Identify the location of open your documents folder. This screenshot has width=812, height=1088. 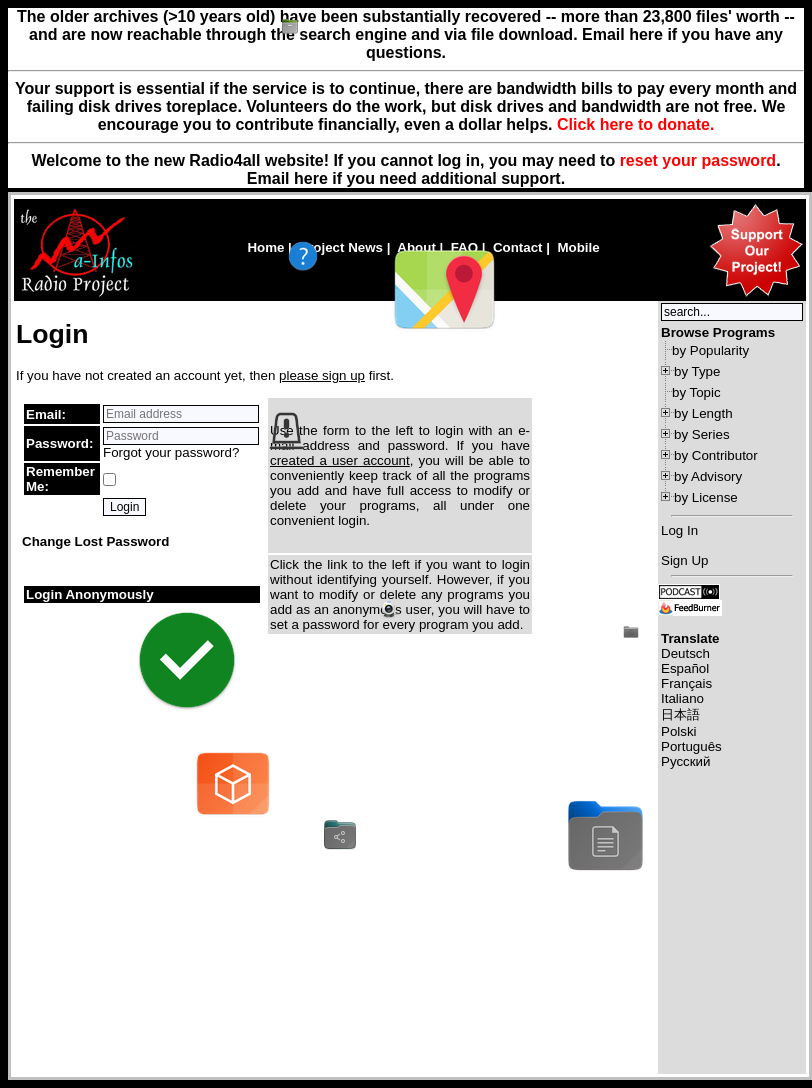
(605, 835).